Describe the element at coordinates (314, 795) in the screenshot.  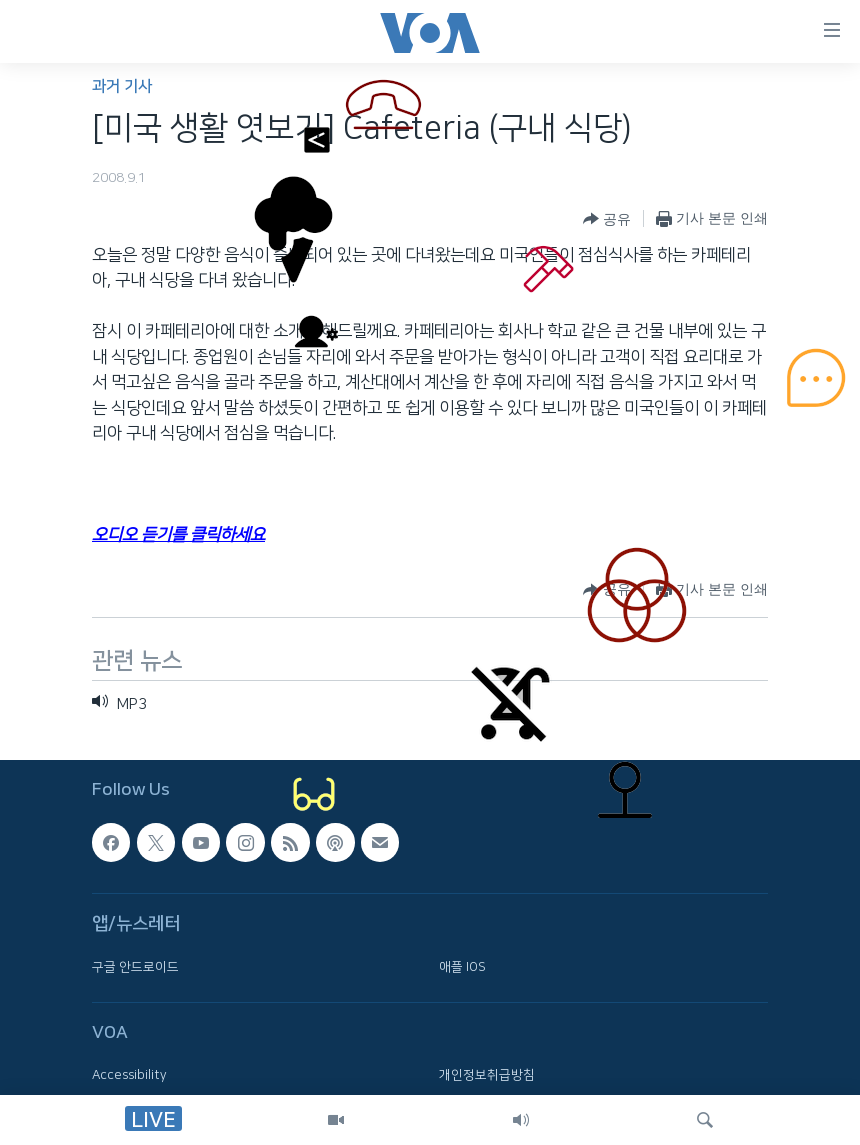
I see `toggle reading mode or reader view` at that location.